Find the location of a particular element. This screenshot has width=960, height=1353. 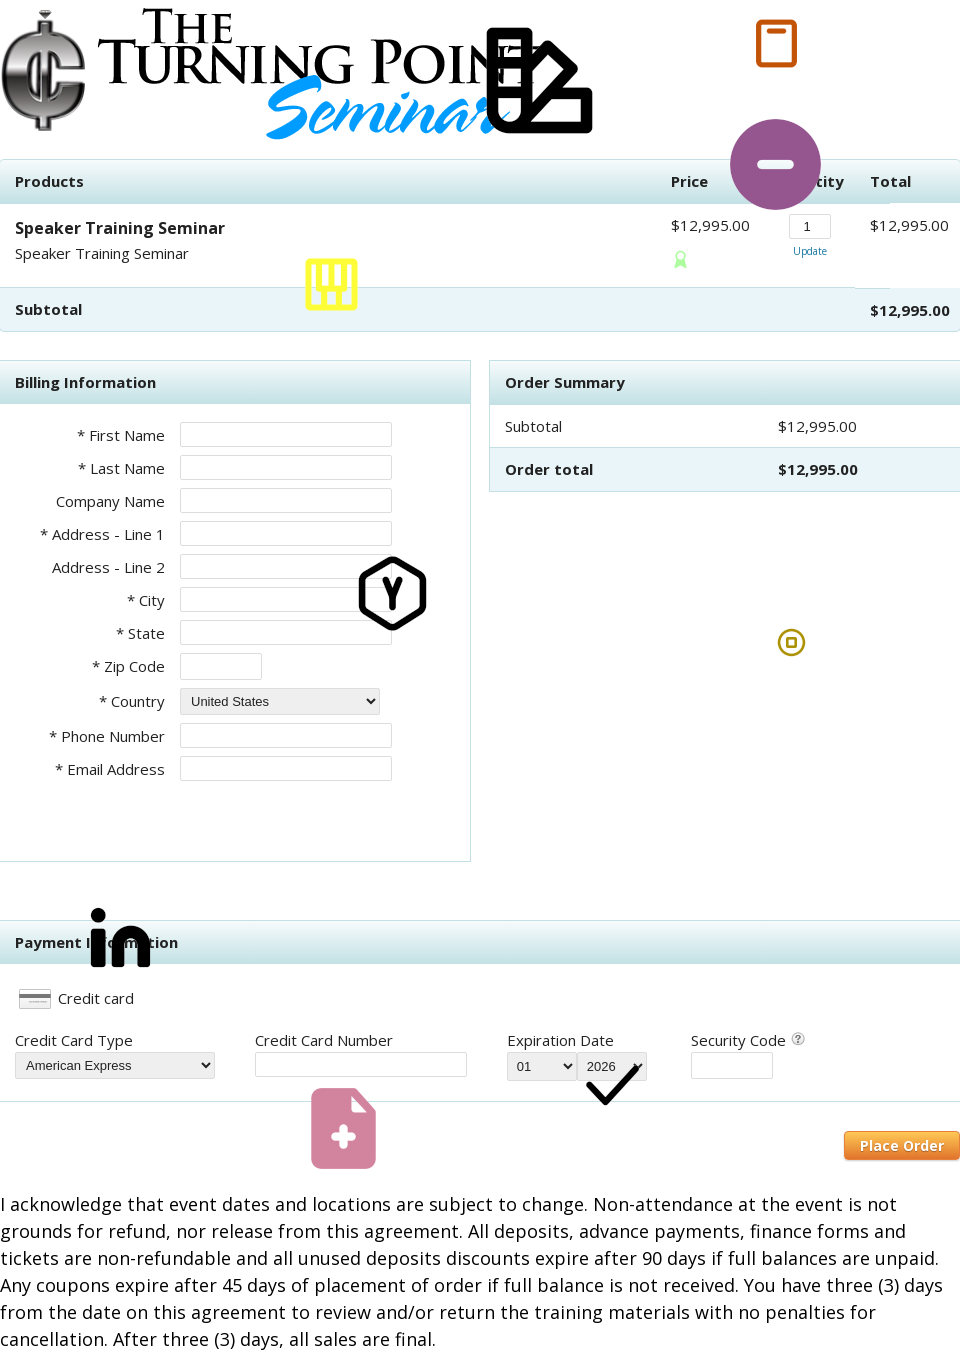

connect with LinkedIn profile is located at coordinates (120, 937).